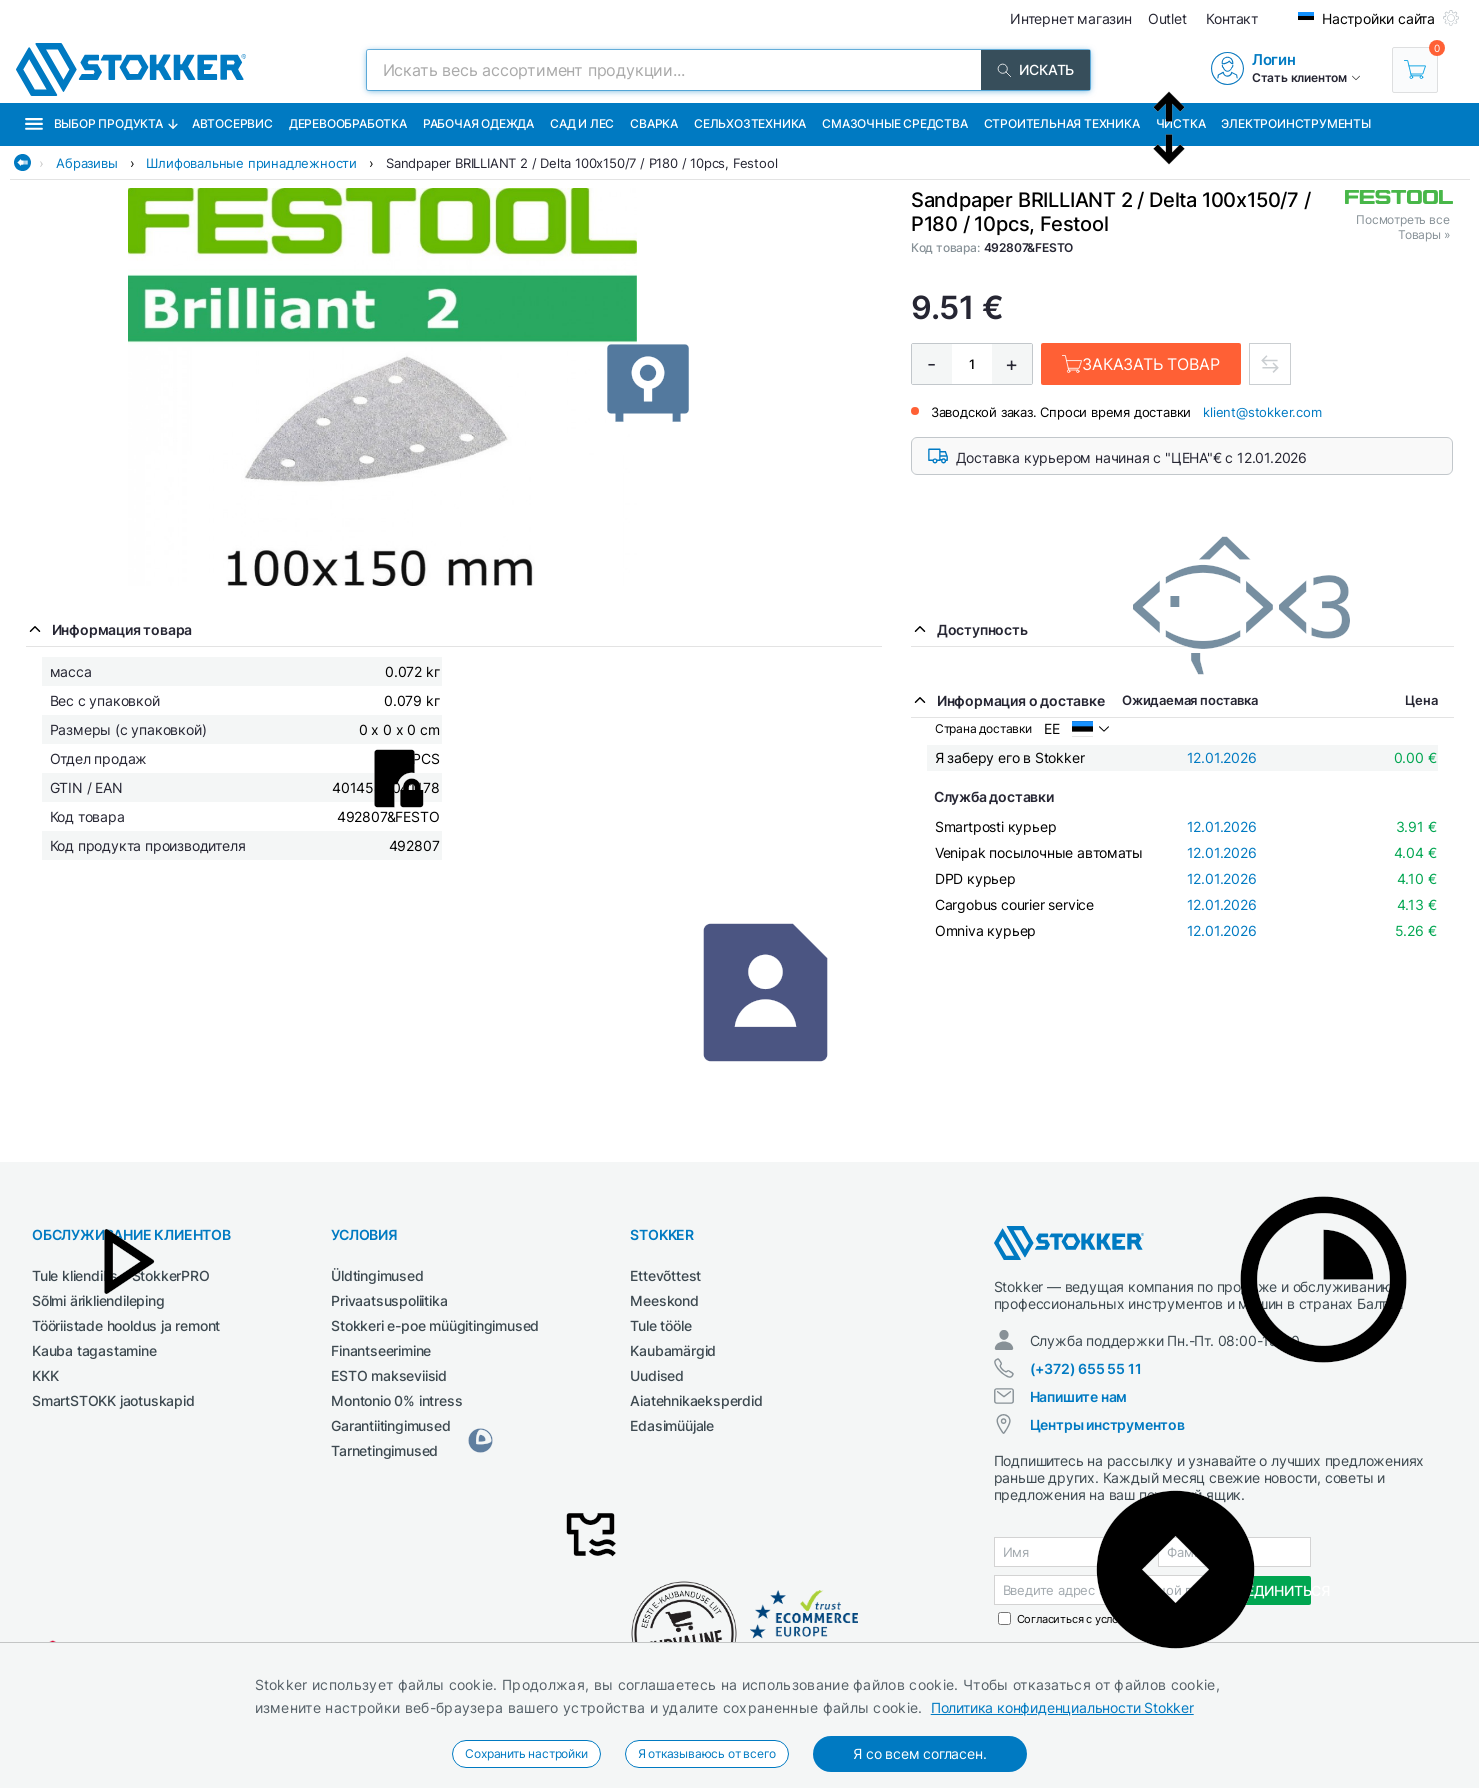 This screenshot has width=1479, height=1788. Describe the element at coordinates (480, 1440) in the screenshot. I see `CoreOS logo` at that location.